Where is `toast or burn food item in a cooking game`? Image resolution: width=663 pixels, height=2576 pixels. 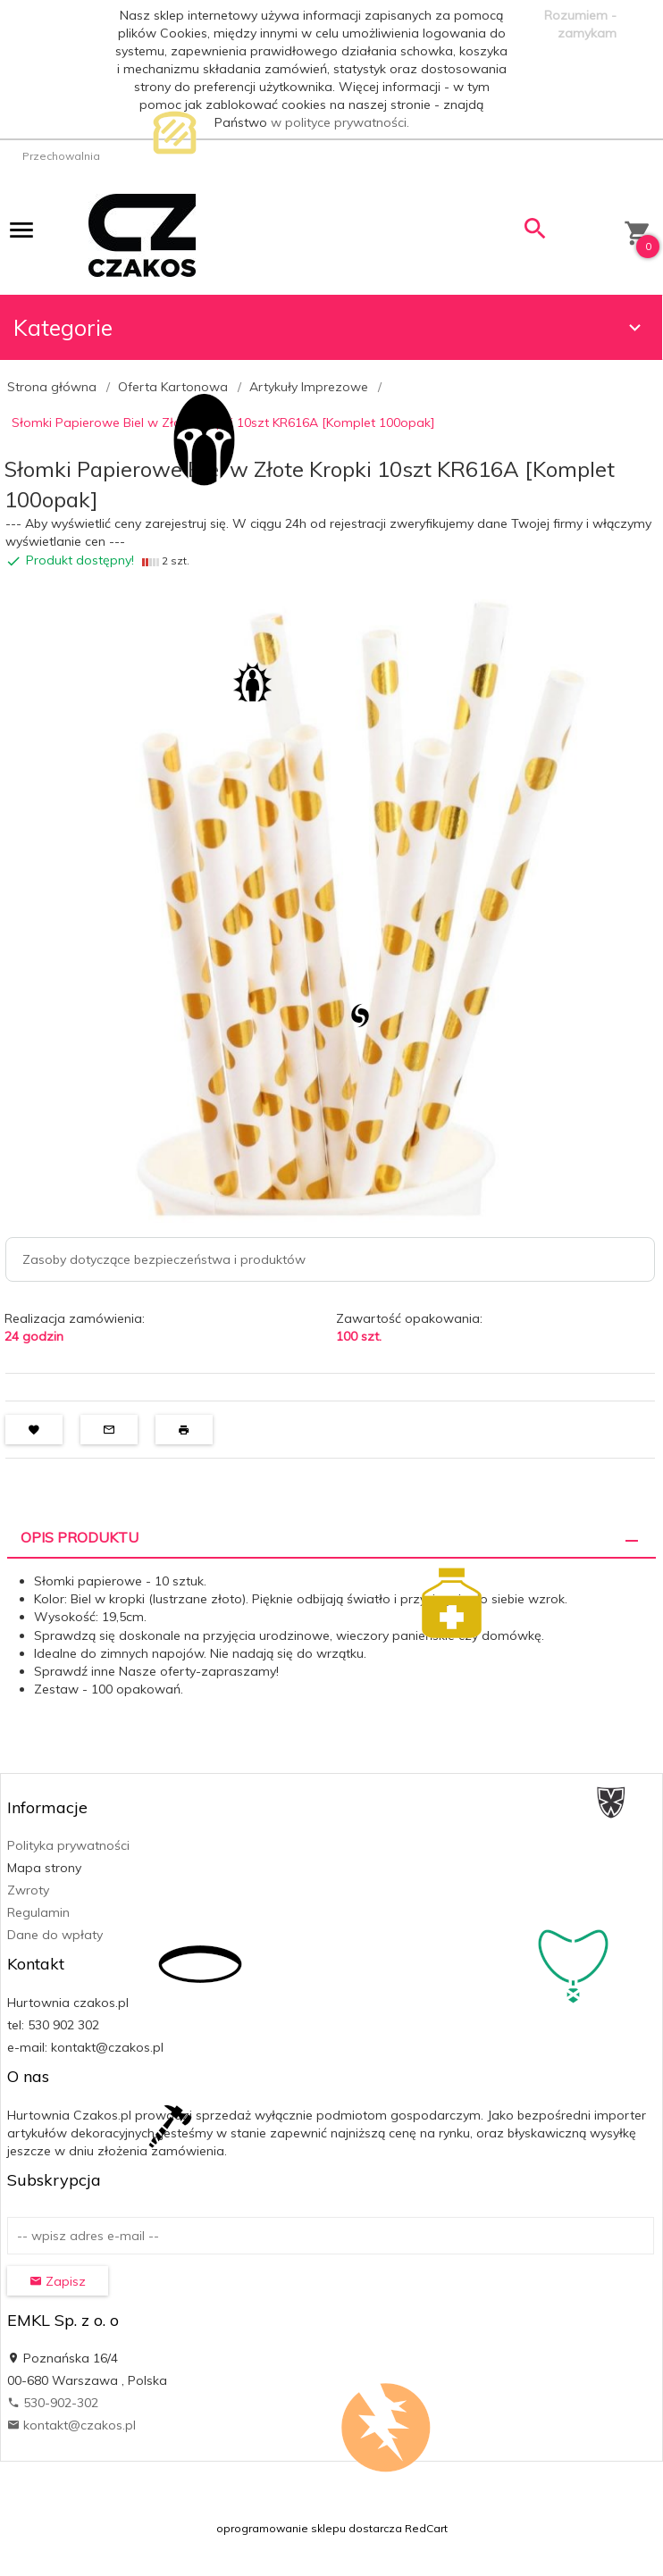 toast or burn food item in a cooking game is located at coordinates (174, 132).